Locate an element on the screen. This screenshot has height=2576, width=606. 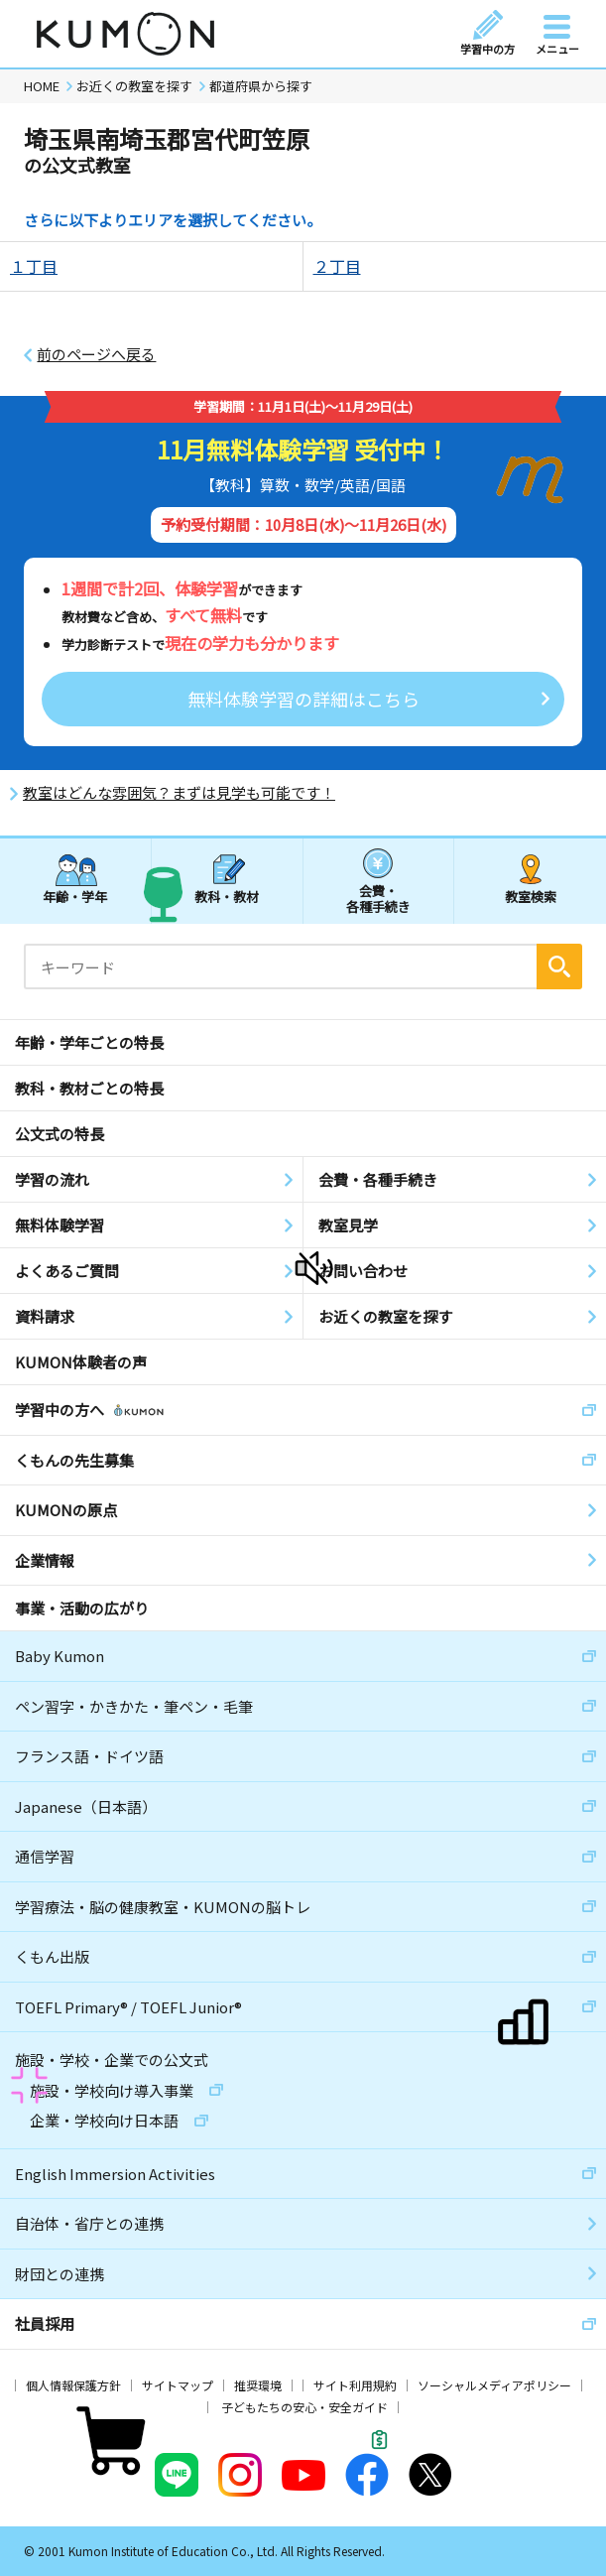
open the Meetup app is located at coordinates (530, 476).